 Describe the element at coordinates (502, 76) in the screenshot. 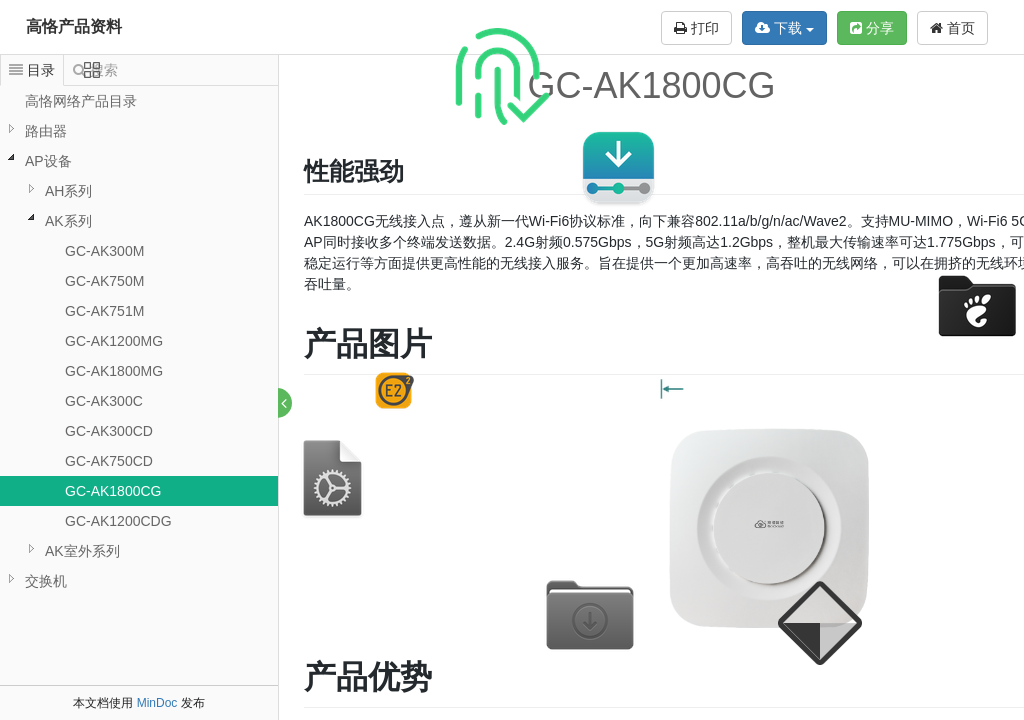

I see `fingerprint successfully recognized` at that location.